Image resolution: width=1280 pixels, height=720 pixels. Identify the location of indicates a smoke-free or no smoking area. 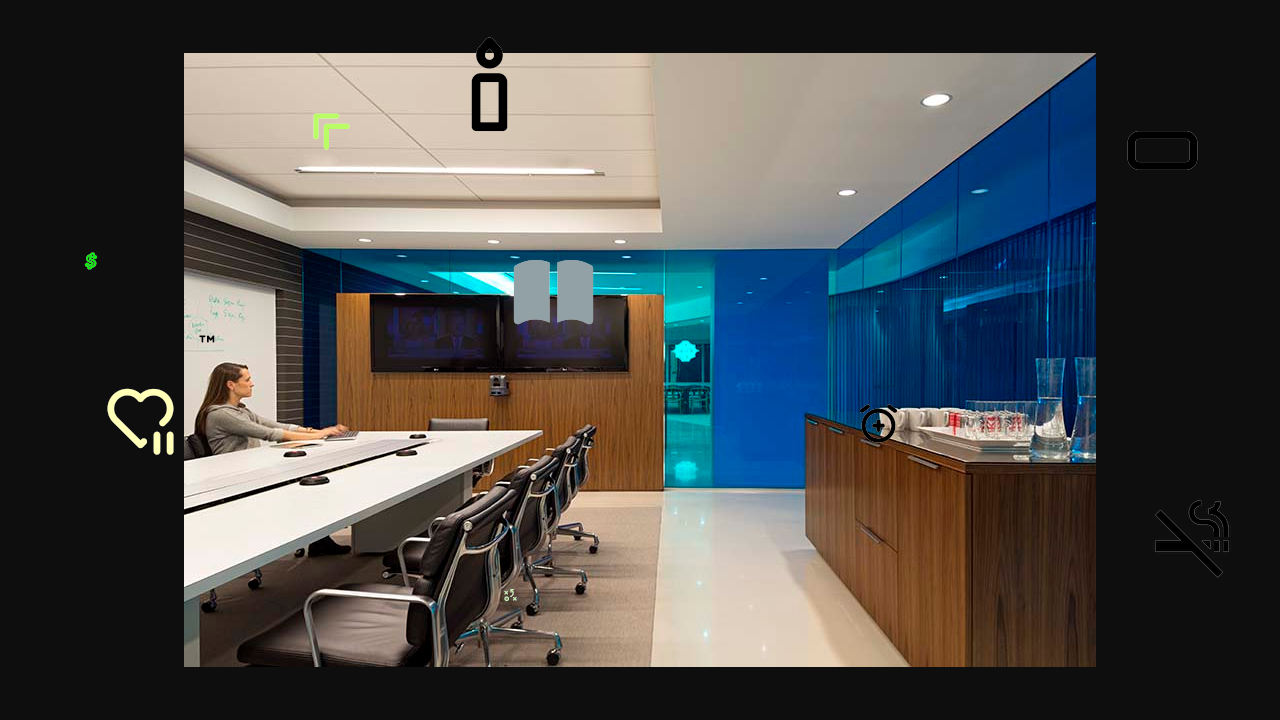
(1192, 537).